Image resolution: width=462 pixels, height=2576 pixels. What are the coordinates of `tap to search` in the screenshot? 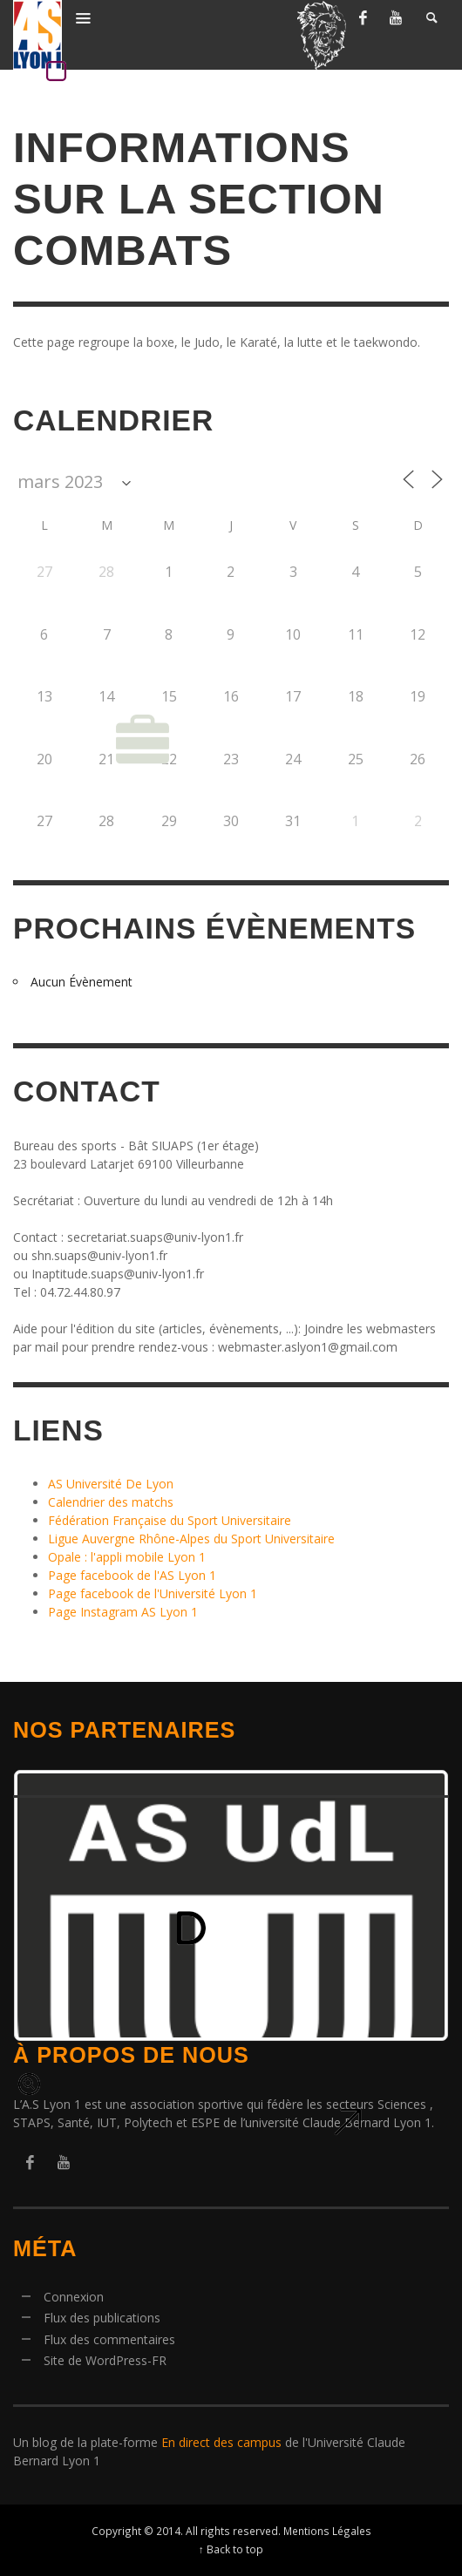 It's located at (29, 2084).